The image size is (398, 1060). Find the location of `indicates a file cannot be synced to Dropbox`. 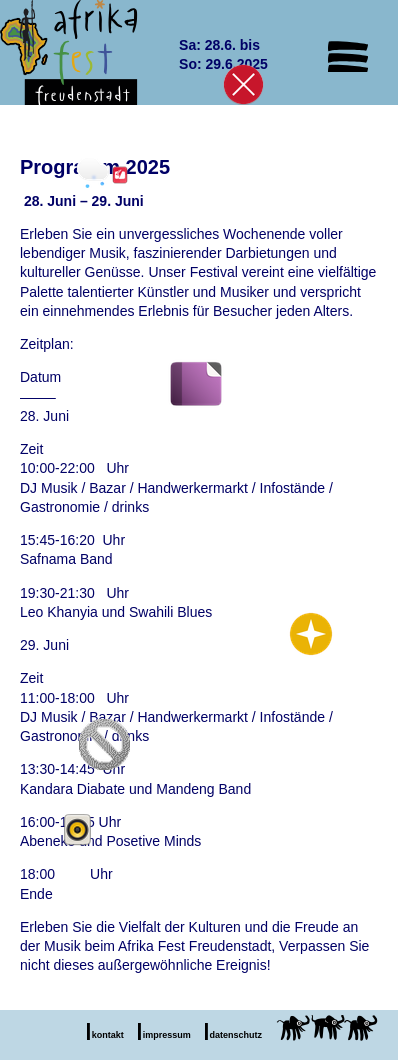

indicates a file cannot be synced to Dropbox is located at coordinates (243, 84).